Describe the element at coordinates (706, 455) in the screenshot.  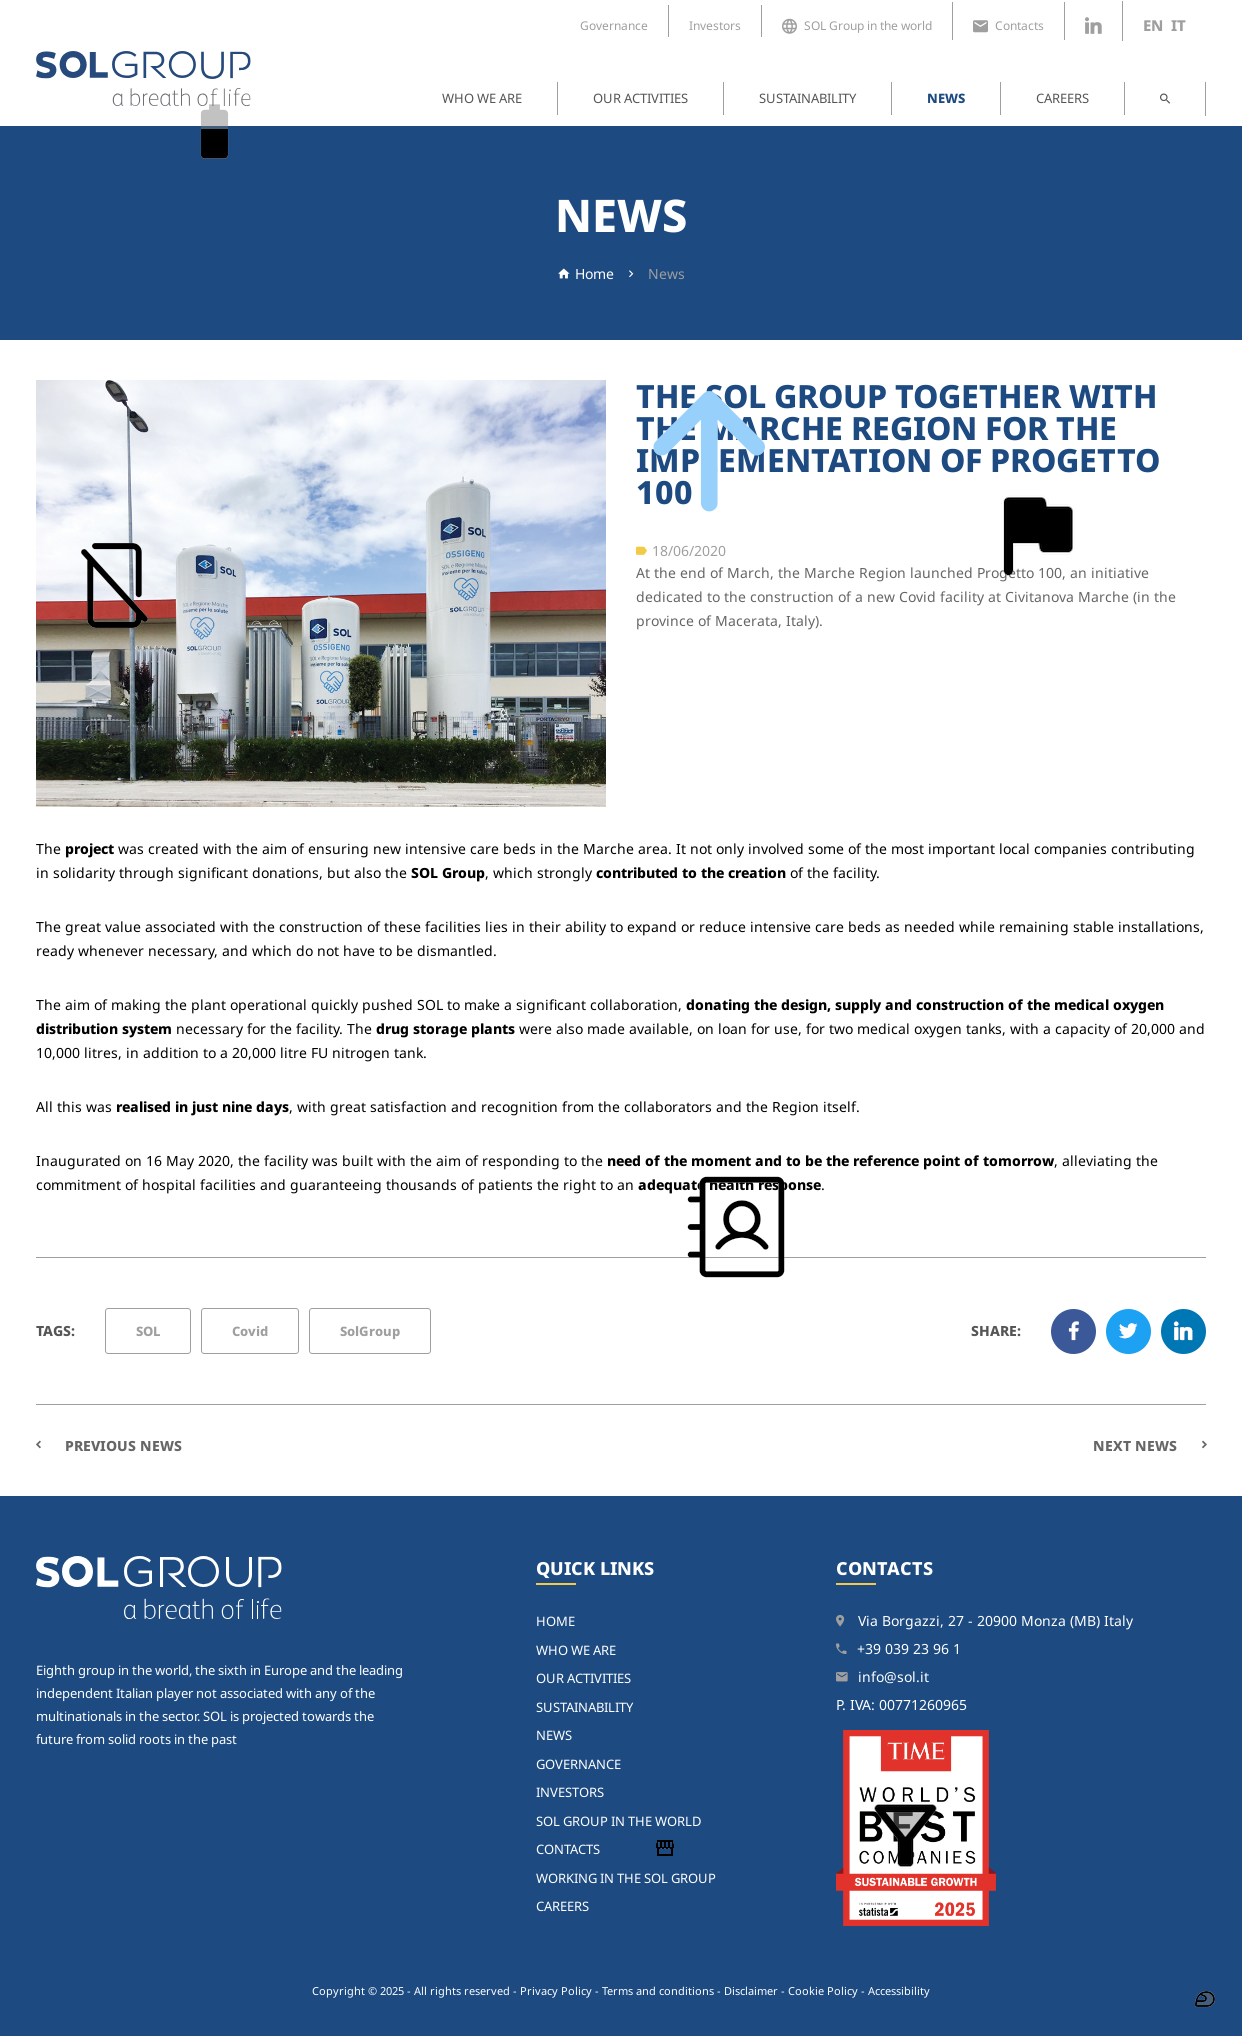
I see `scroll to top of page` at that location.